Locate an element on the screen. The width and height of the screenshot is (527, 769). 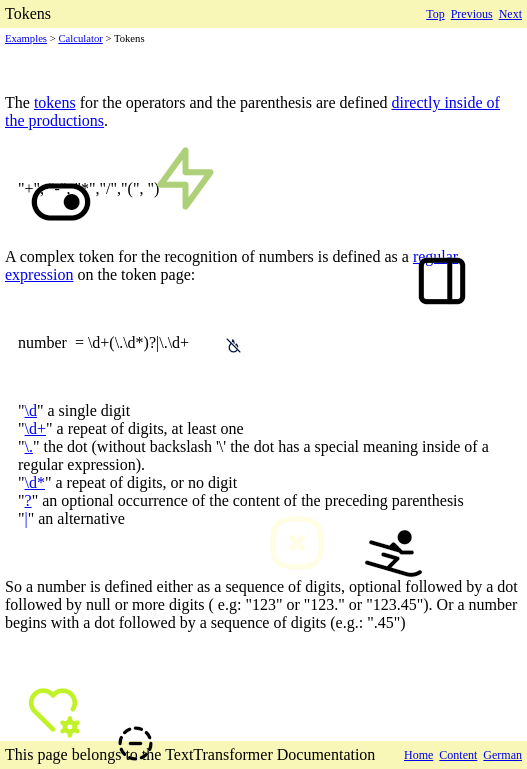
toggle switch in the on position is located at coordinates (61, 202).